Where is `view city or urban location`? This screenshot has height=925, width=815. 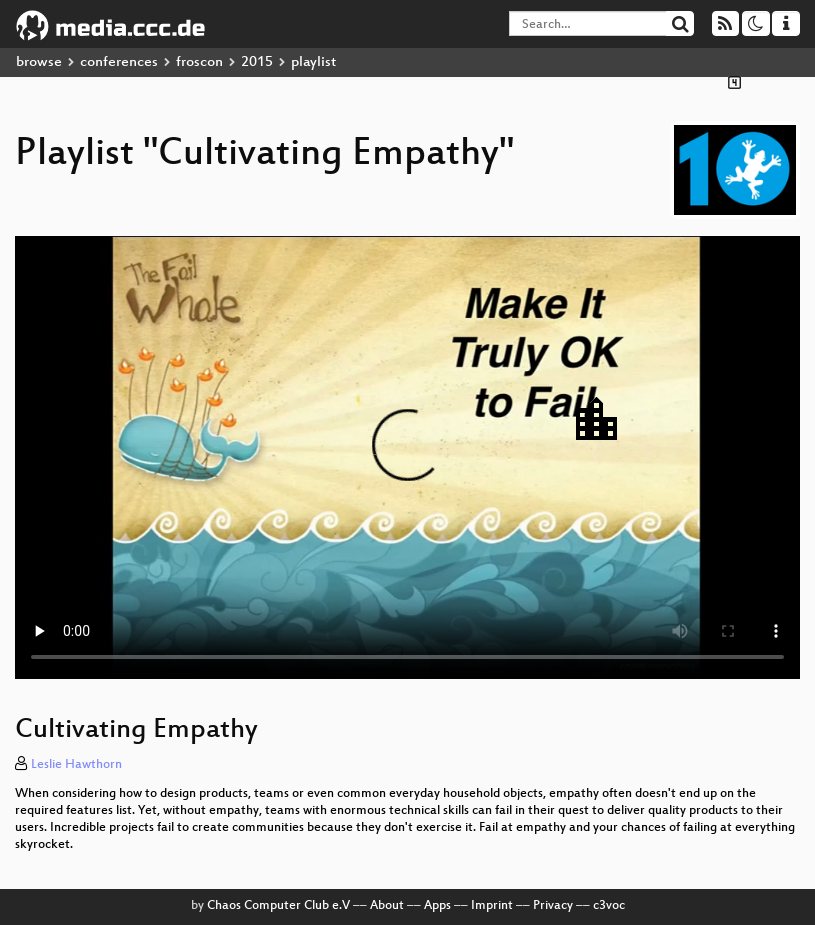
view city or urban location is located at coordinates (596, 419).